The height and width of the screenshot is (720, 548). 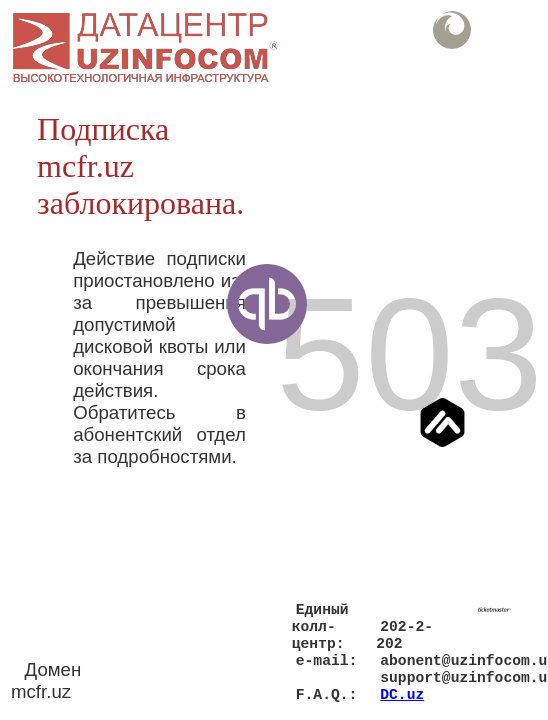 What do you see at coordinates (267, 304) in the screenshot?
I see `open QuickBooks accounting software` at bounding box center [267, 304].